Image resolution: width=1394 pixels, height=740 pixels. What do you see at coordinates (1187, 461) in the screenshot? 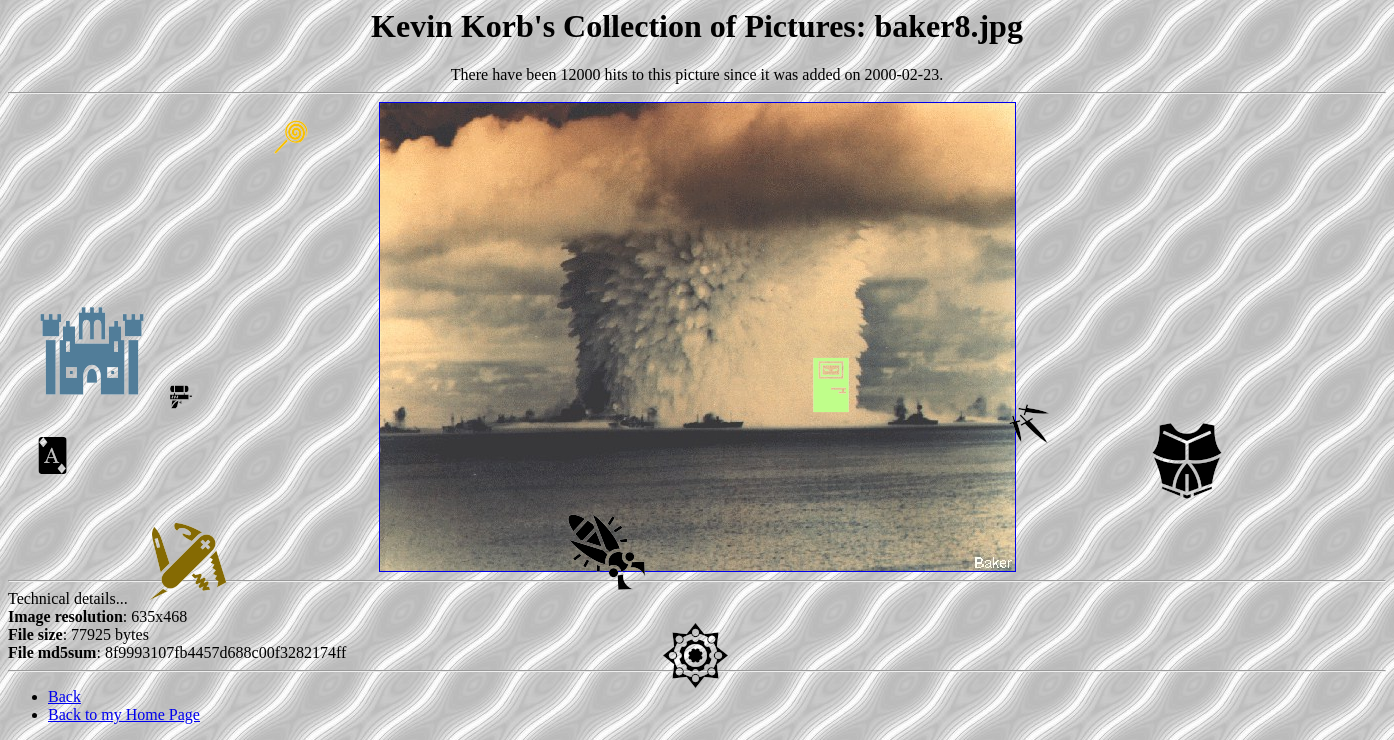
I see `equip chest armor to your character` at bounding box center [1187, 461].